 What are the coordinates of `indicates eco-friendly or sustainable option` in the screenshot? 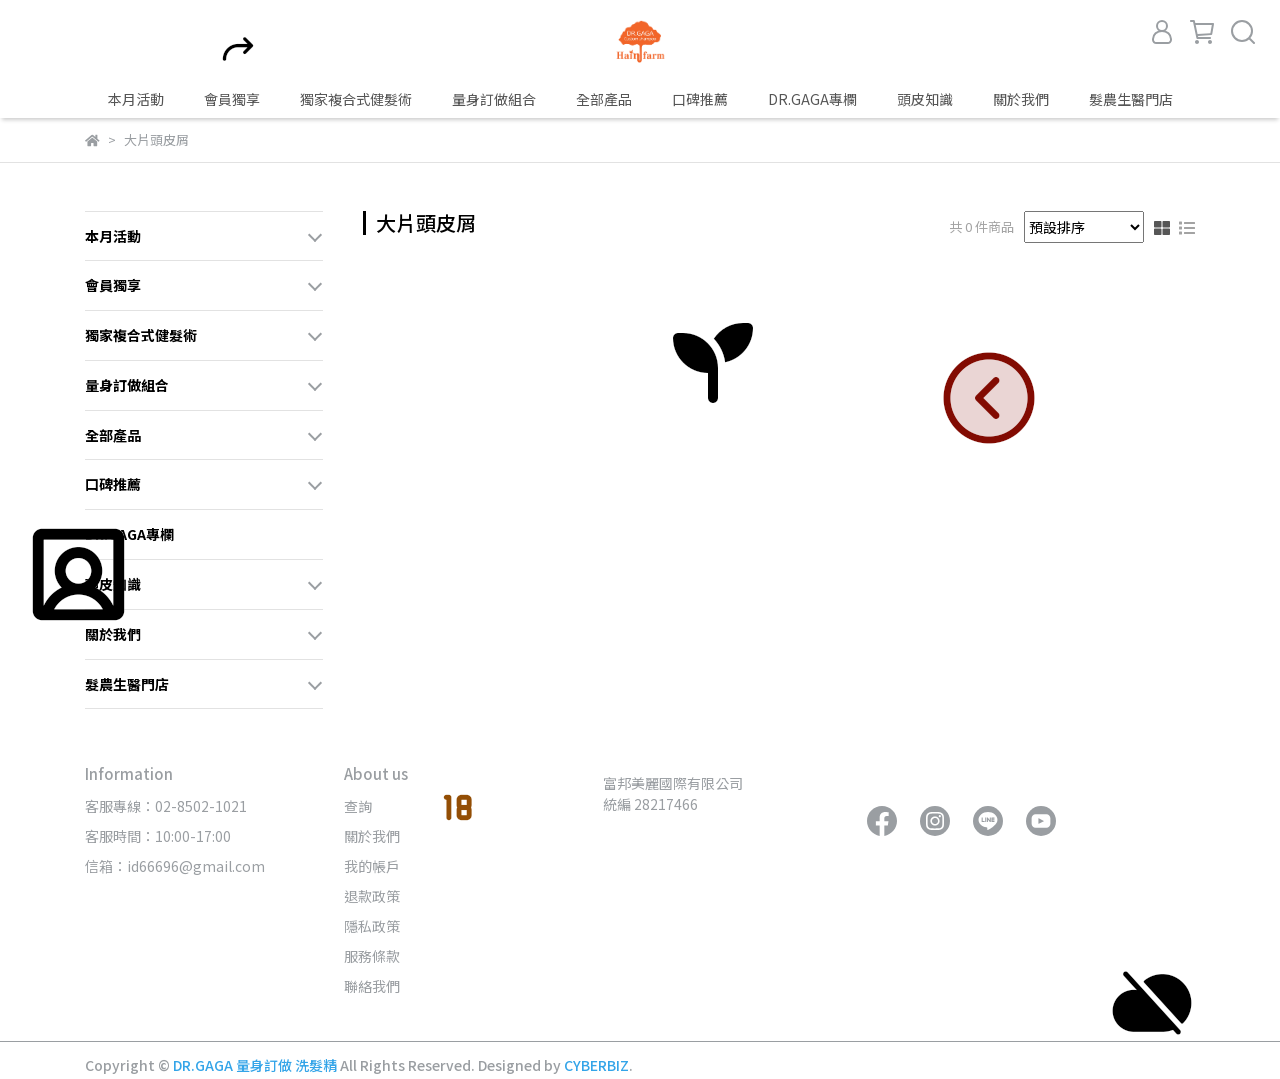 It's located at (713, 363).